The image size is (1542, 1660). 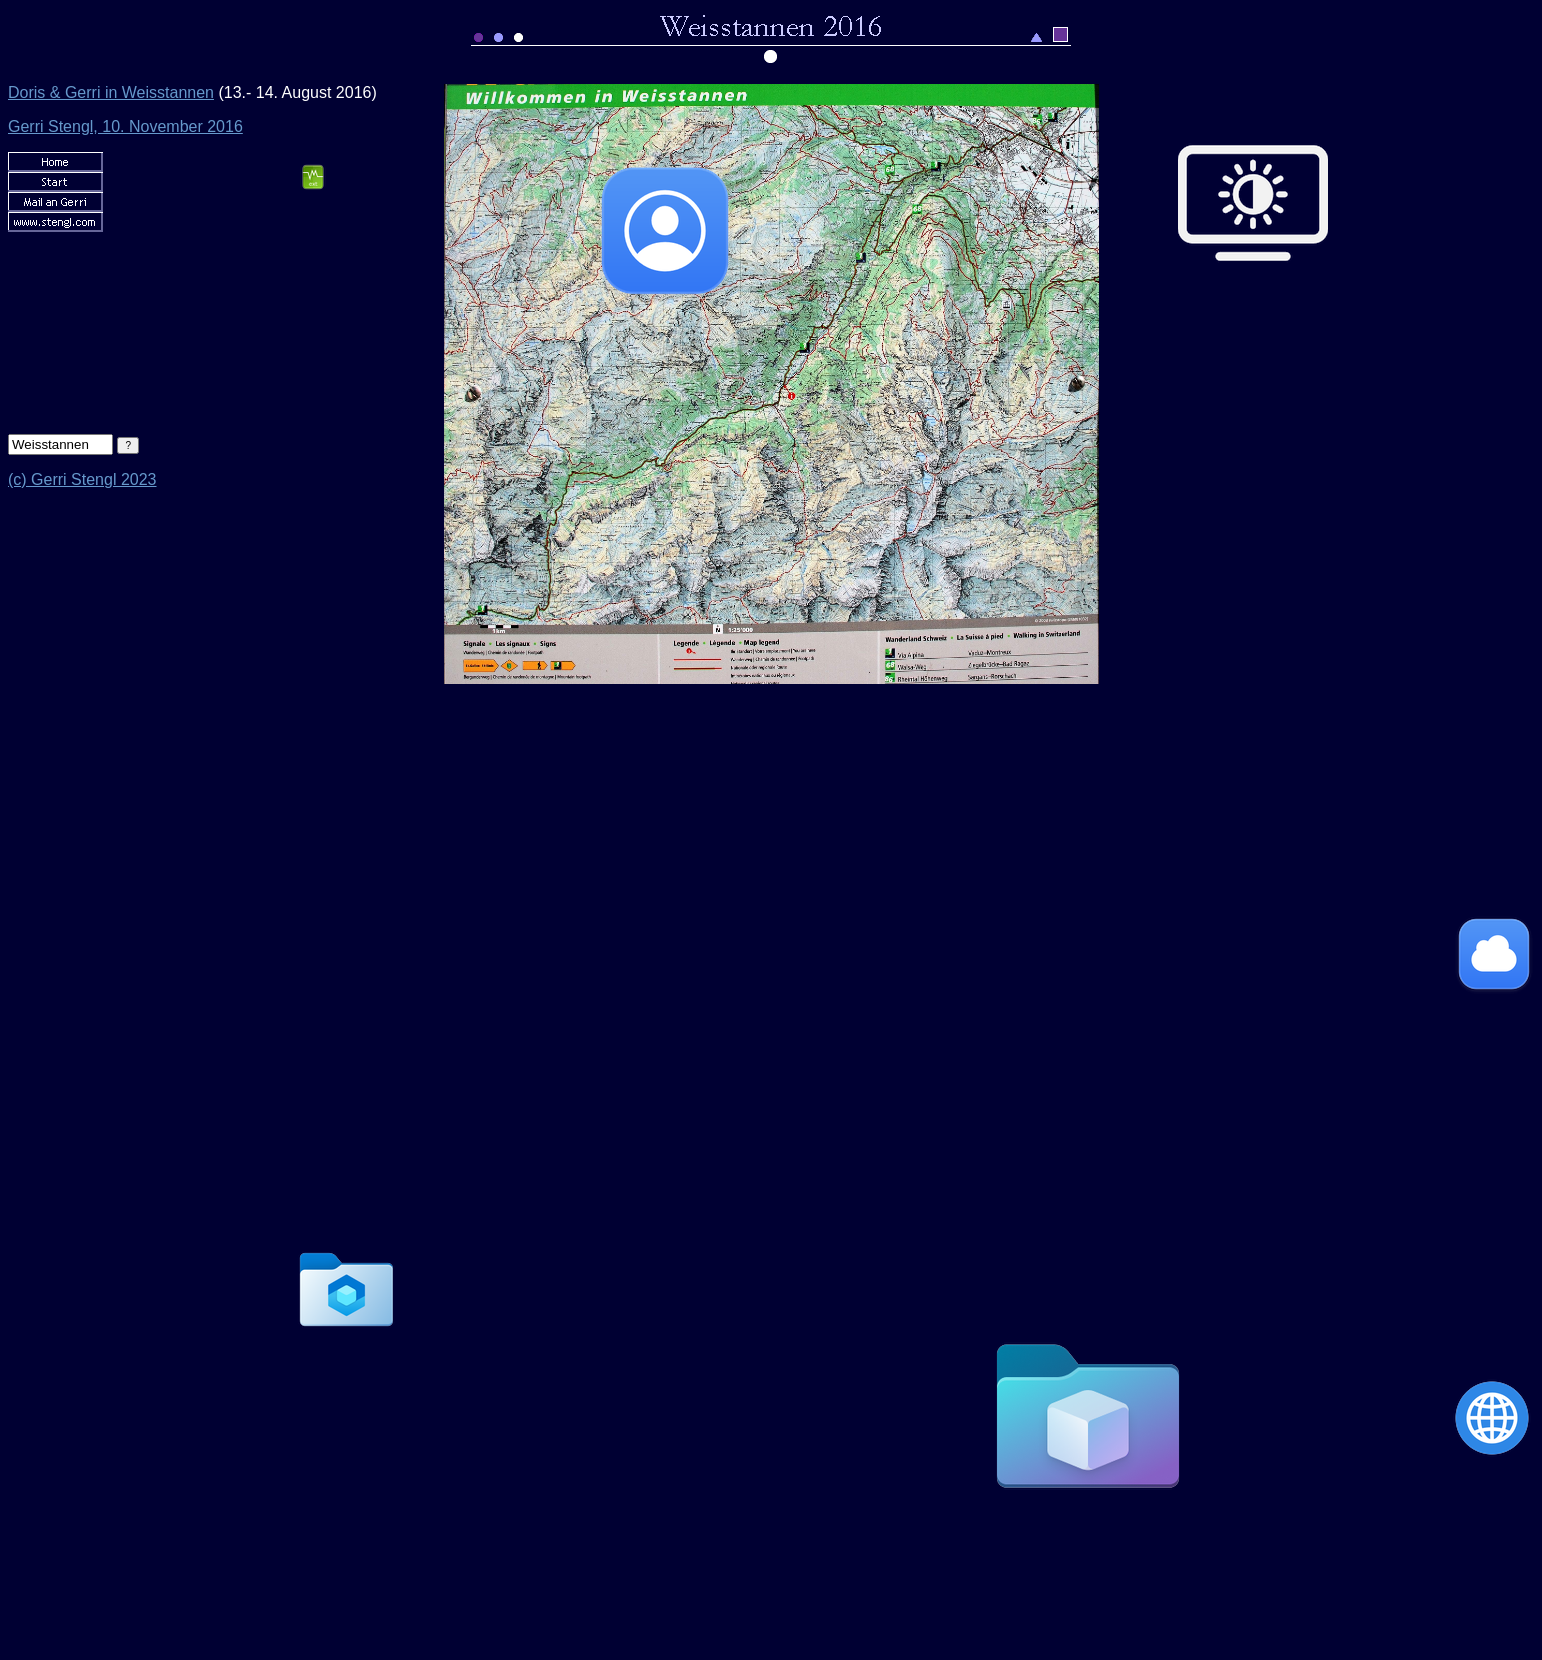 I want to click on open folder containing microsoft dynamics 365 remote assist files, so click(x=346, y=1292).